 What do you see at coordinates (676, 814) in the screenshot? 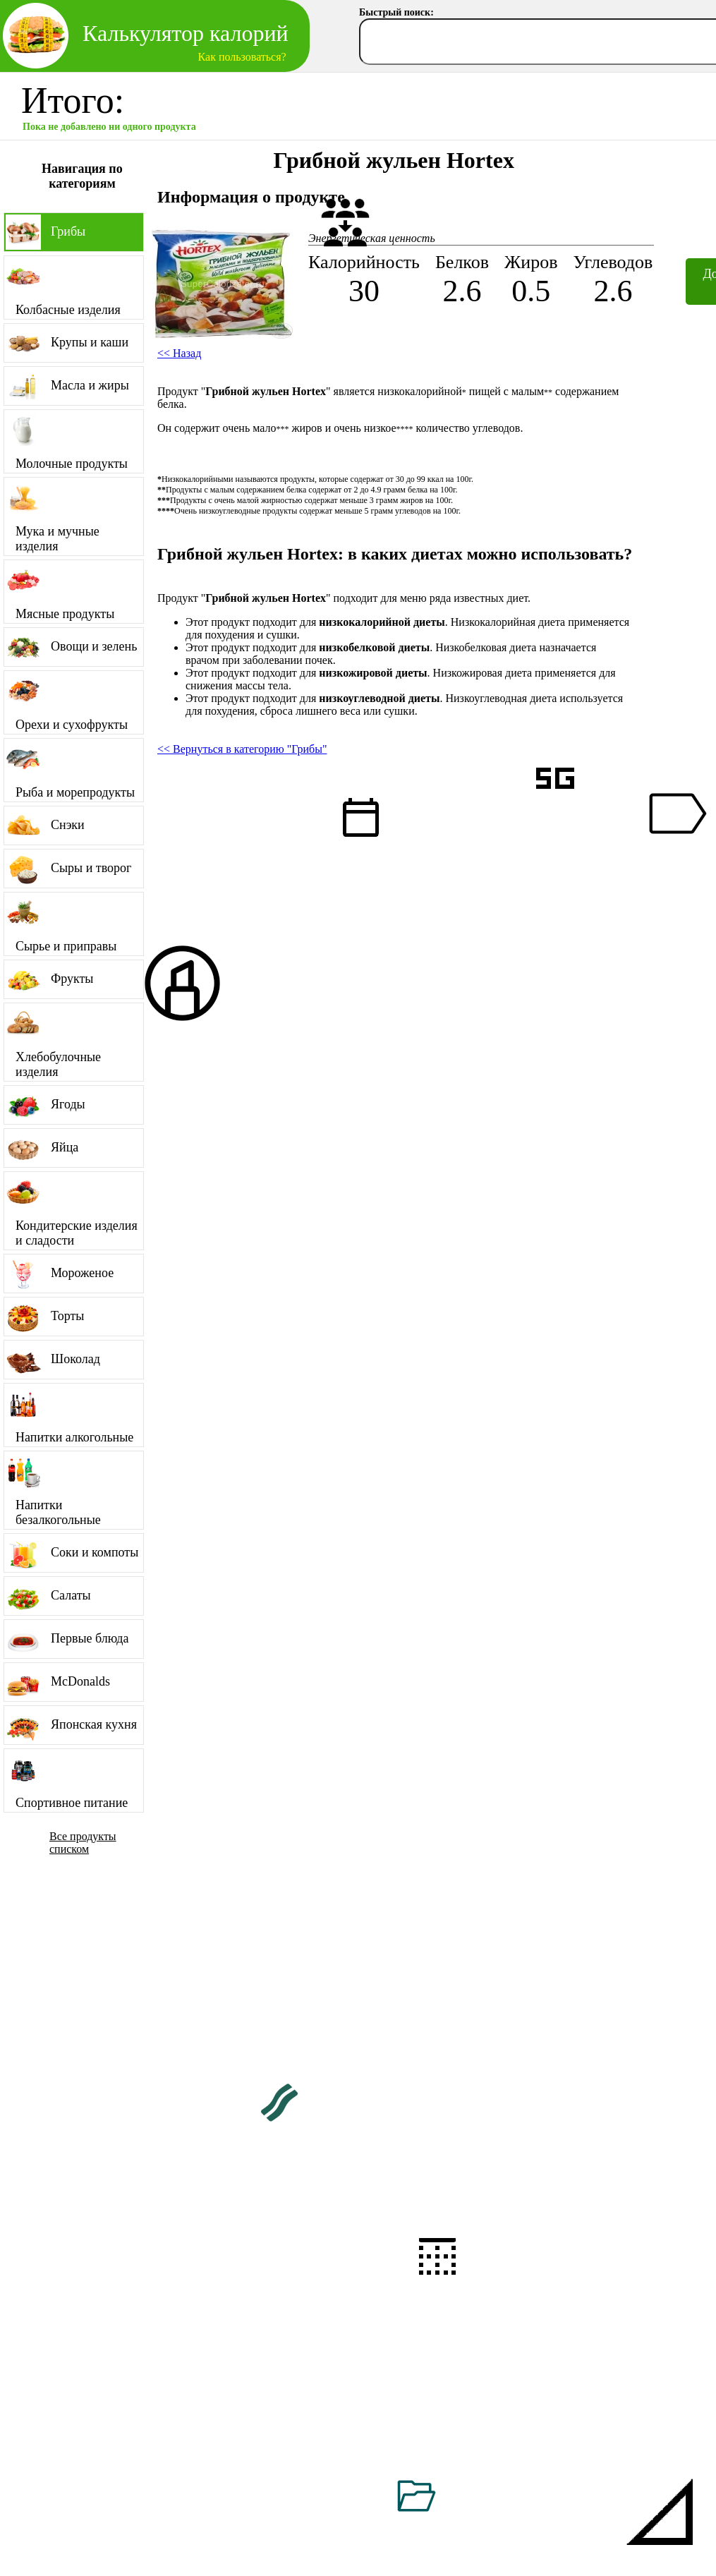
I see `add a tag or label to an item` at bounding box center [676, 814].